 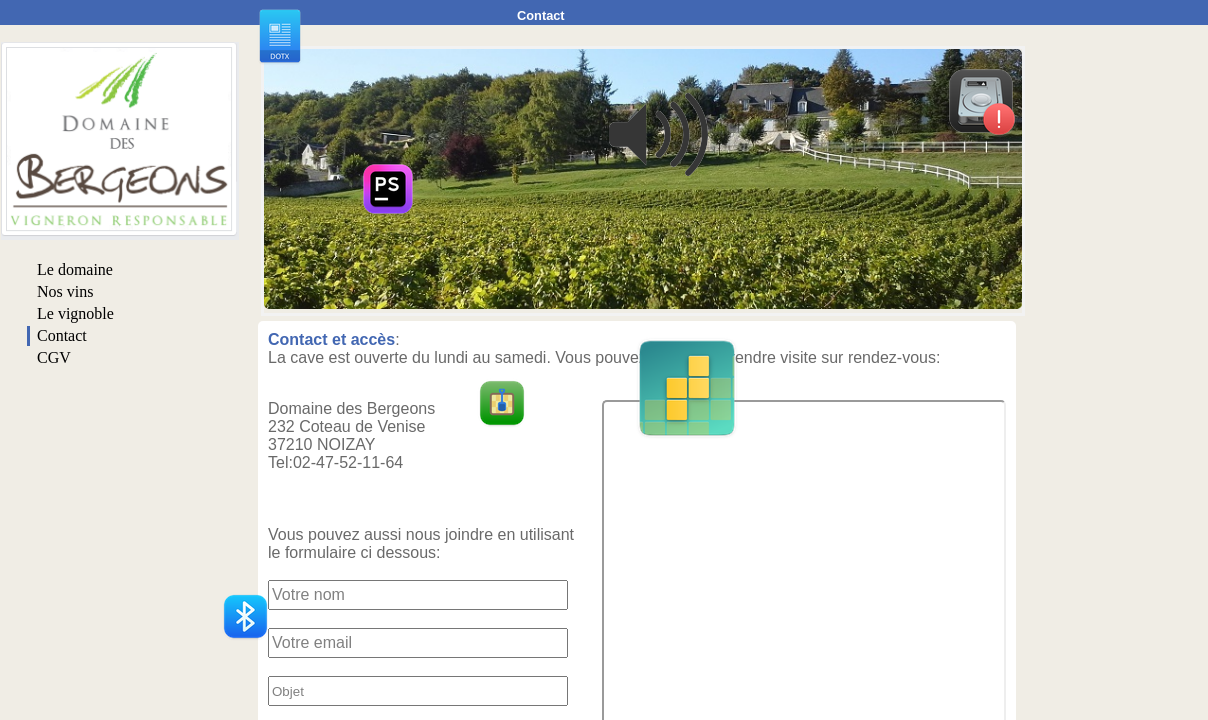 What do you see at coordinates (280, 37) in the screenshot?
I see `a microsoft word template file (.dotx)` at bounding box center [280, 37].